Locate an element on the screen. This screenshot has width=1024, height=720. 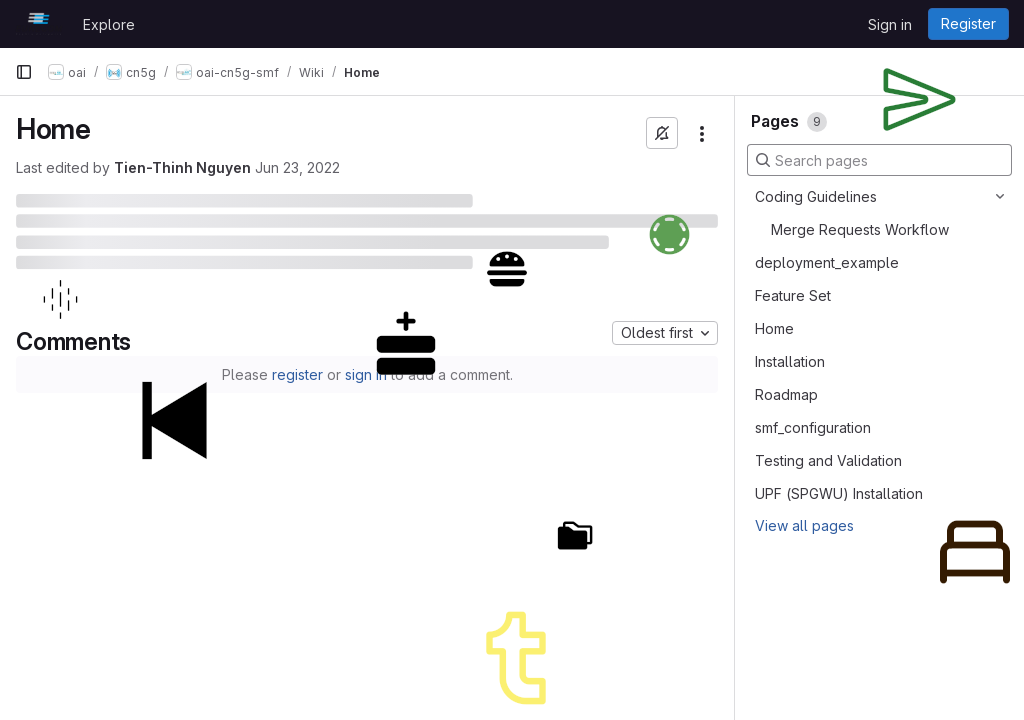
open tumblr app is located at coordinates (516, 658).